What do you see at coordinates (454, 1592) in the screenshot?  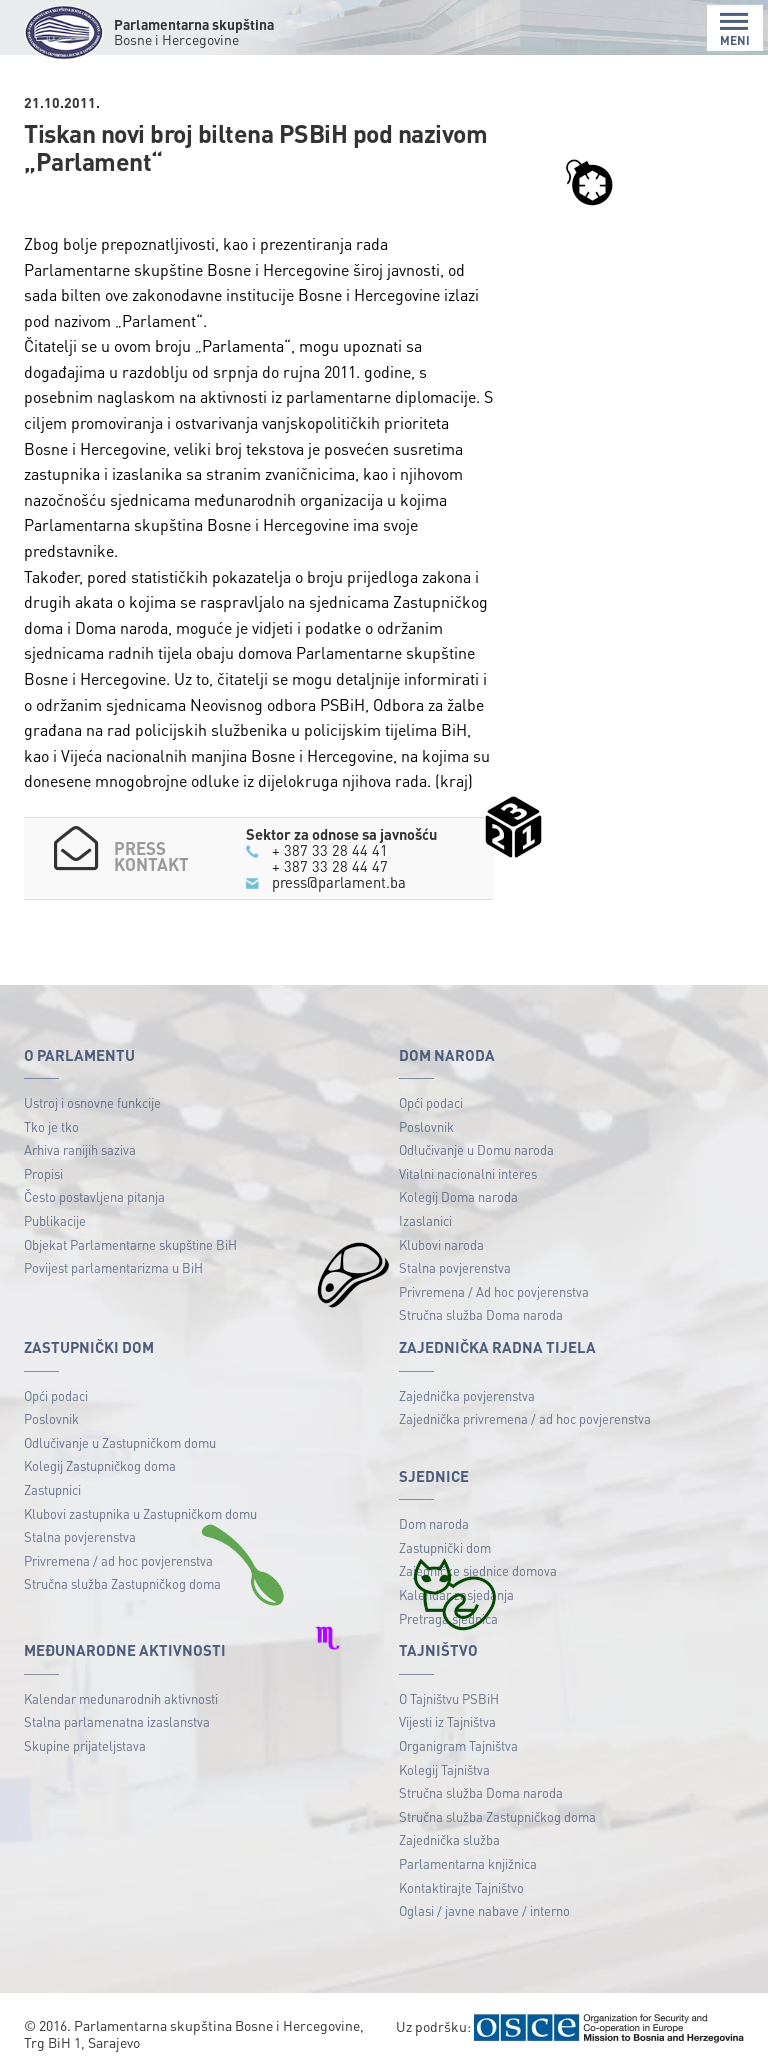 I see `decorative cat icon for pet-related content` at bounding box center [454, 1592].